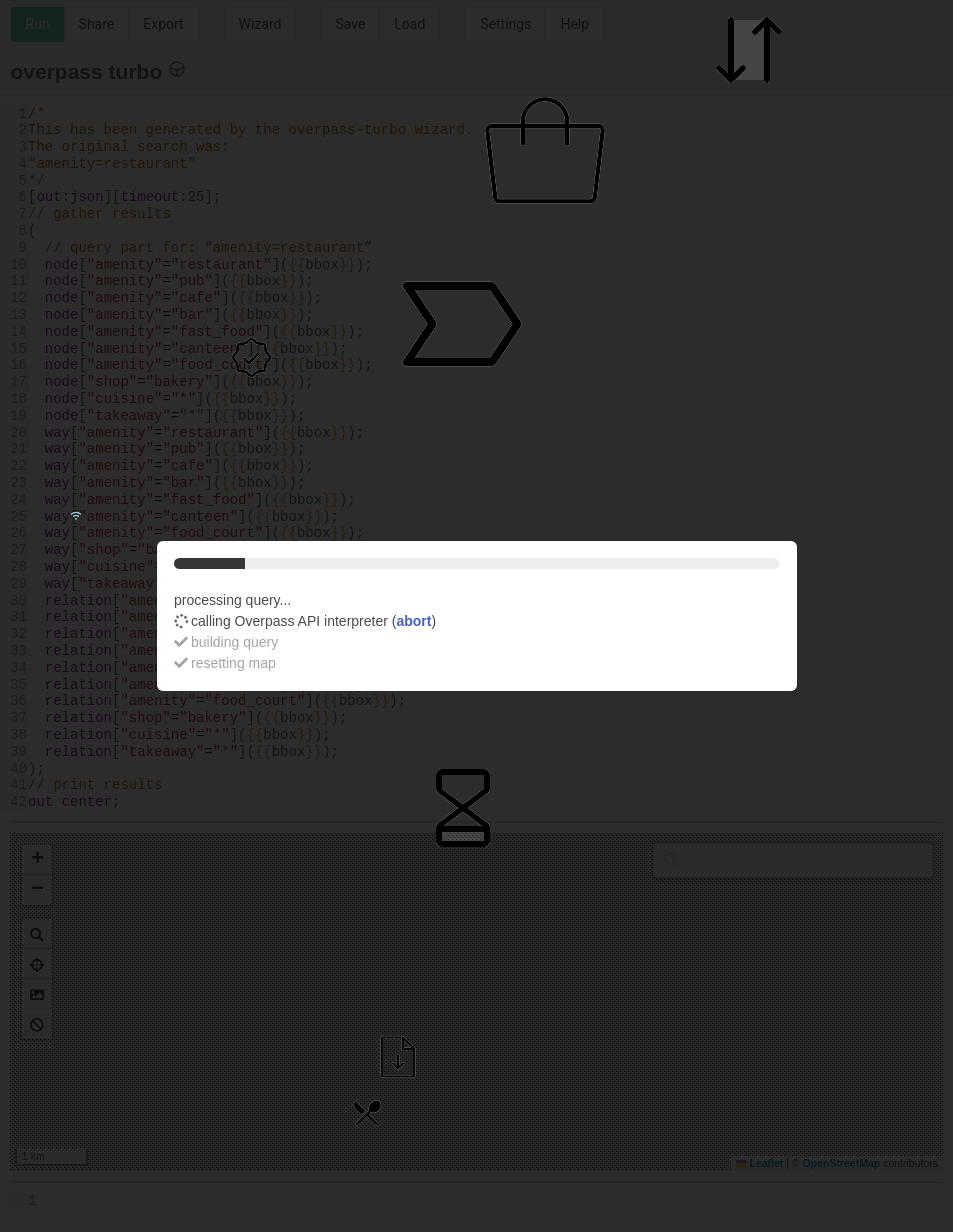  Describe the element at coordinates (749, 50) in the screenshot. I see `sort items in ascending or descending order` at that location.